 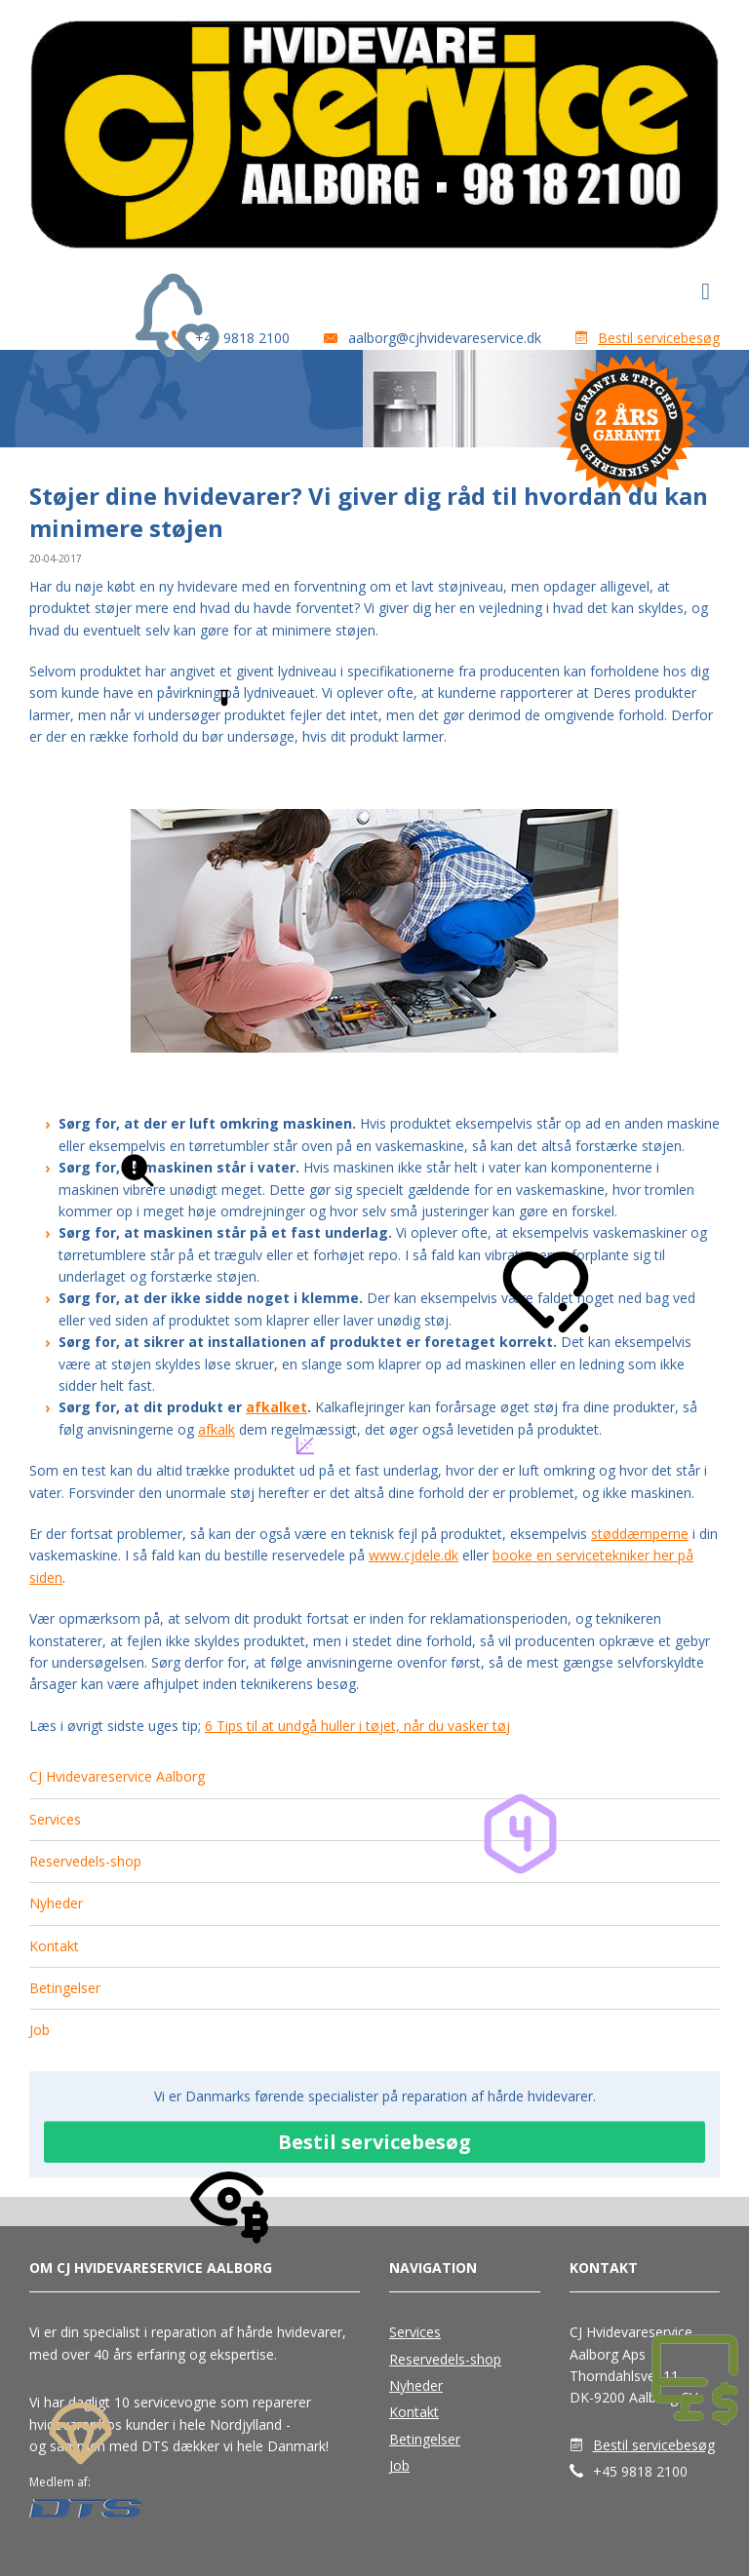 I want to click on step 4 in a multi-step process, so click(x=520, y=1833).